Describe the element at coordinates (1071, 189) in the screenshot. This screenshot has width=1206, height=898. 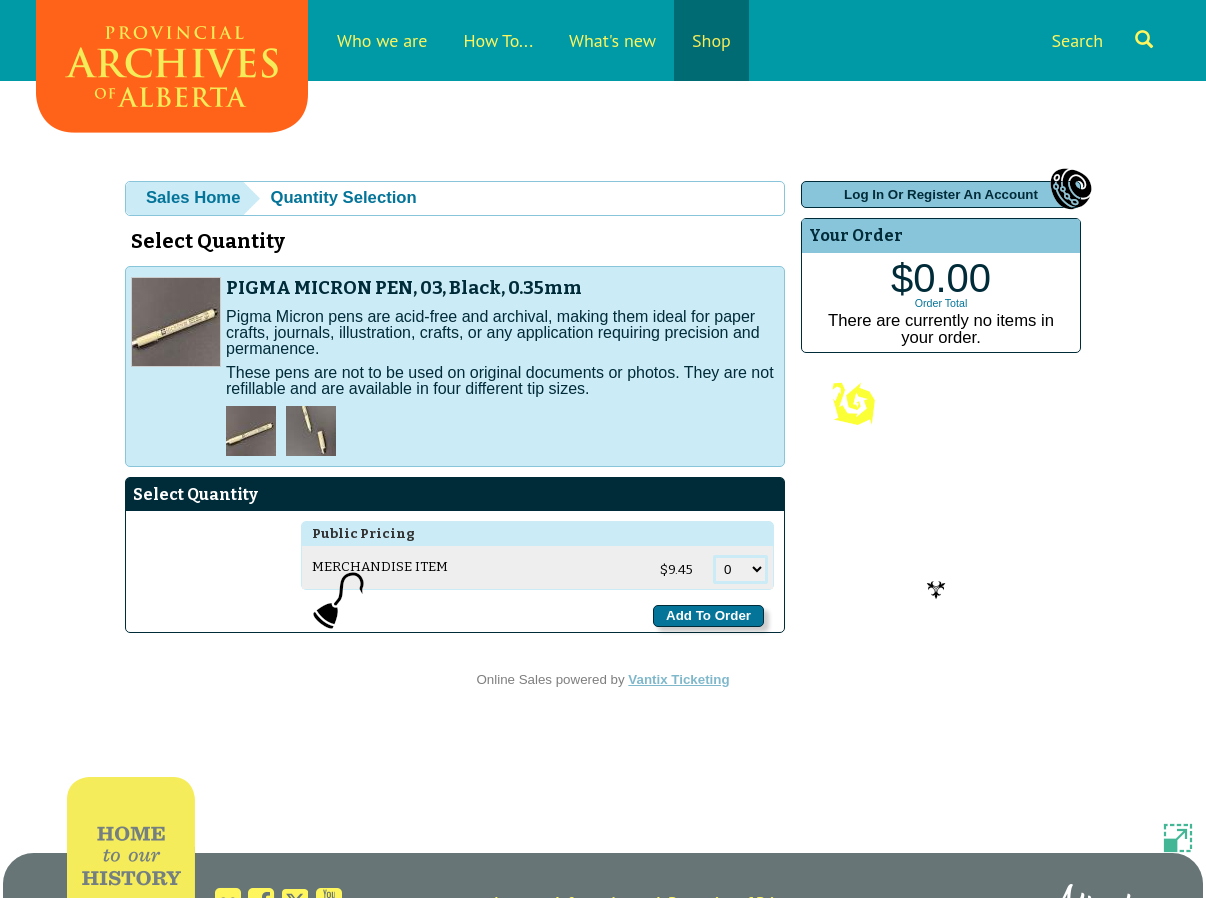
I see `decorative shell item in a crafting game` at that location.